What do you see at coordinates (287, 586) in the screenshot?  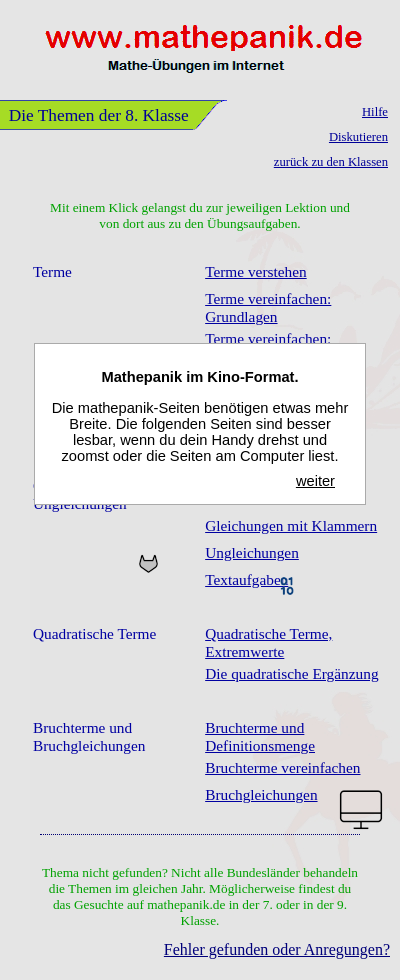 I see `view or edit binary data` at bounding box center [287, 586].